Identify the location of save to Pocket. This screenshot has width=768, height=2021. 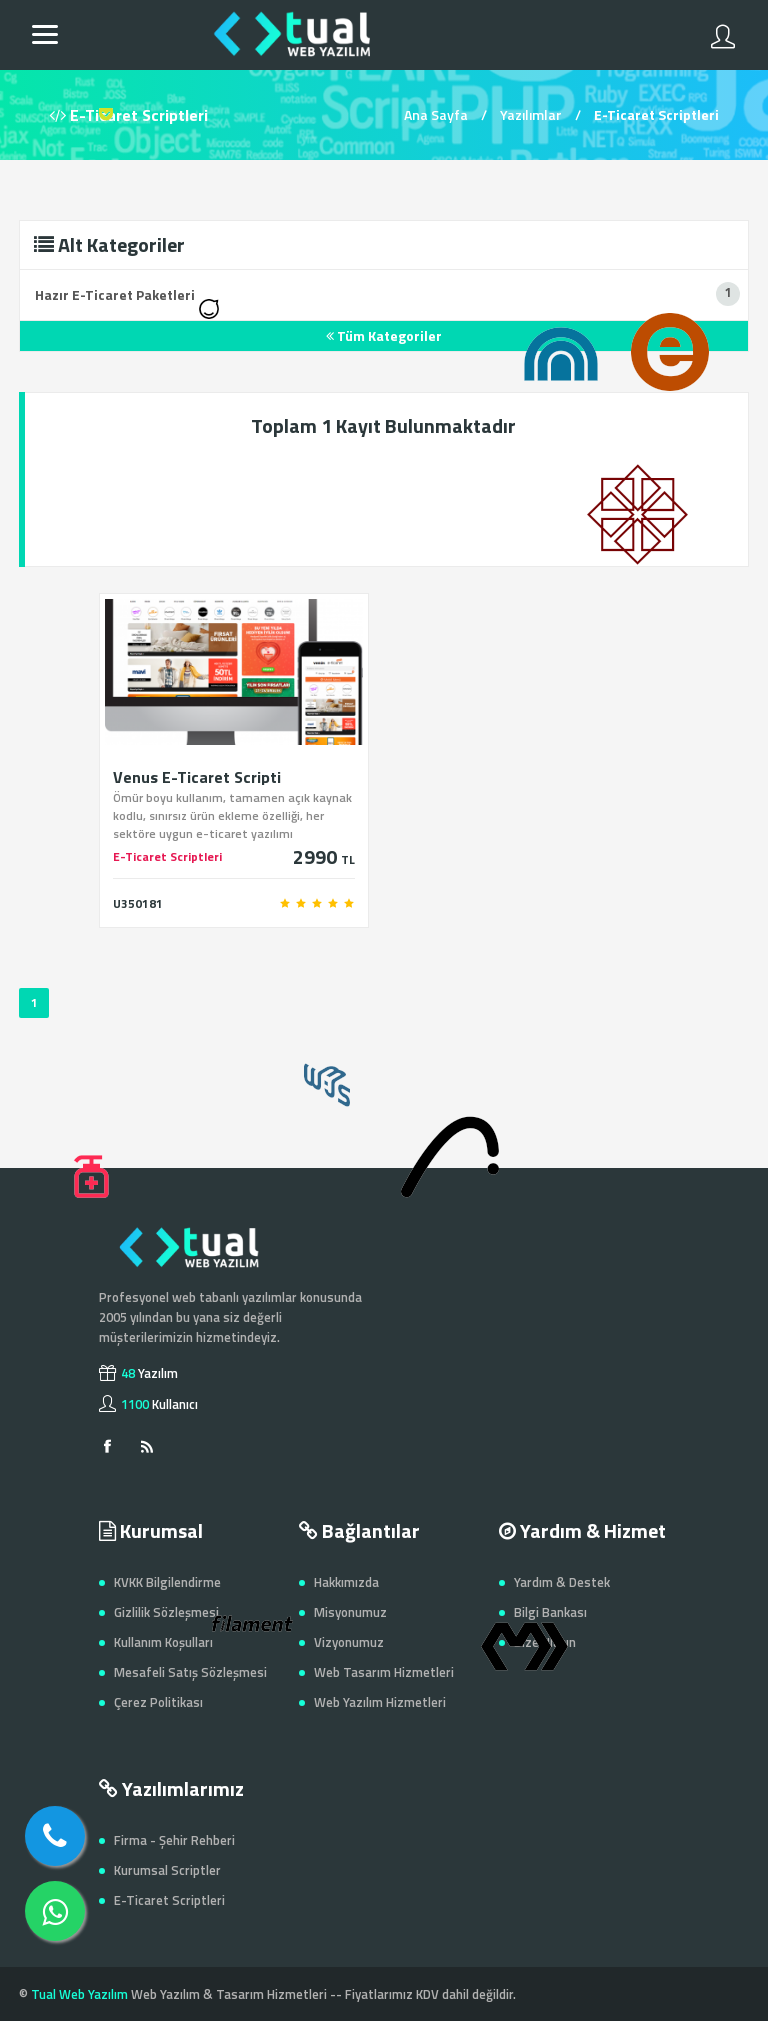
(106, 114).